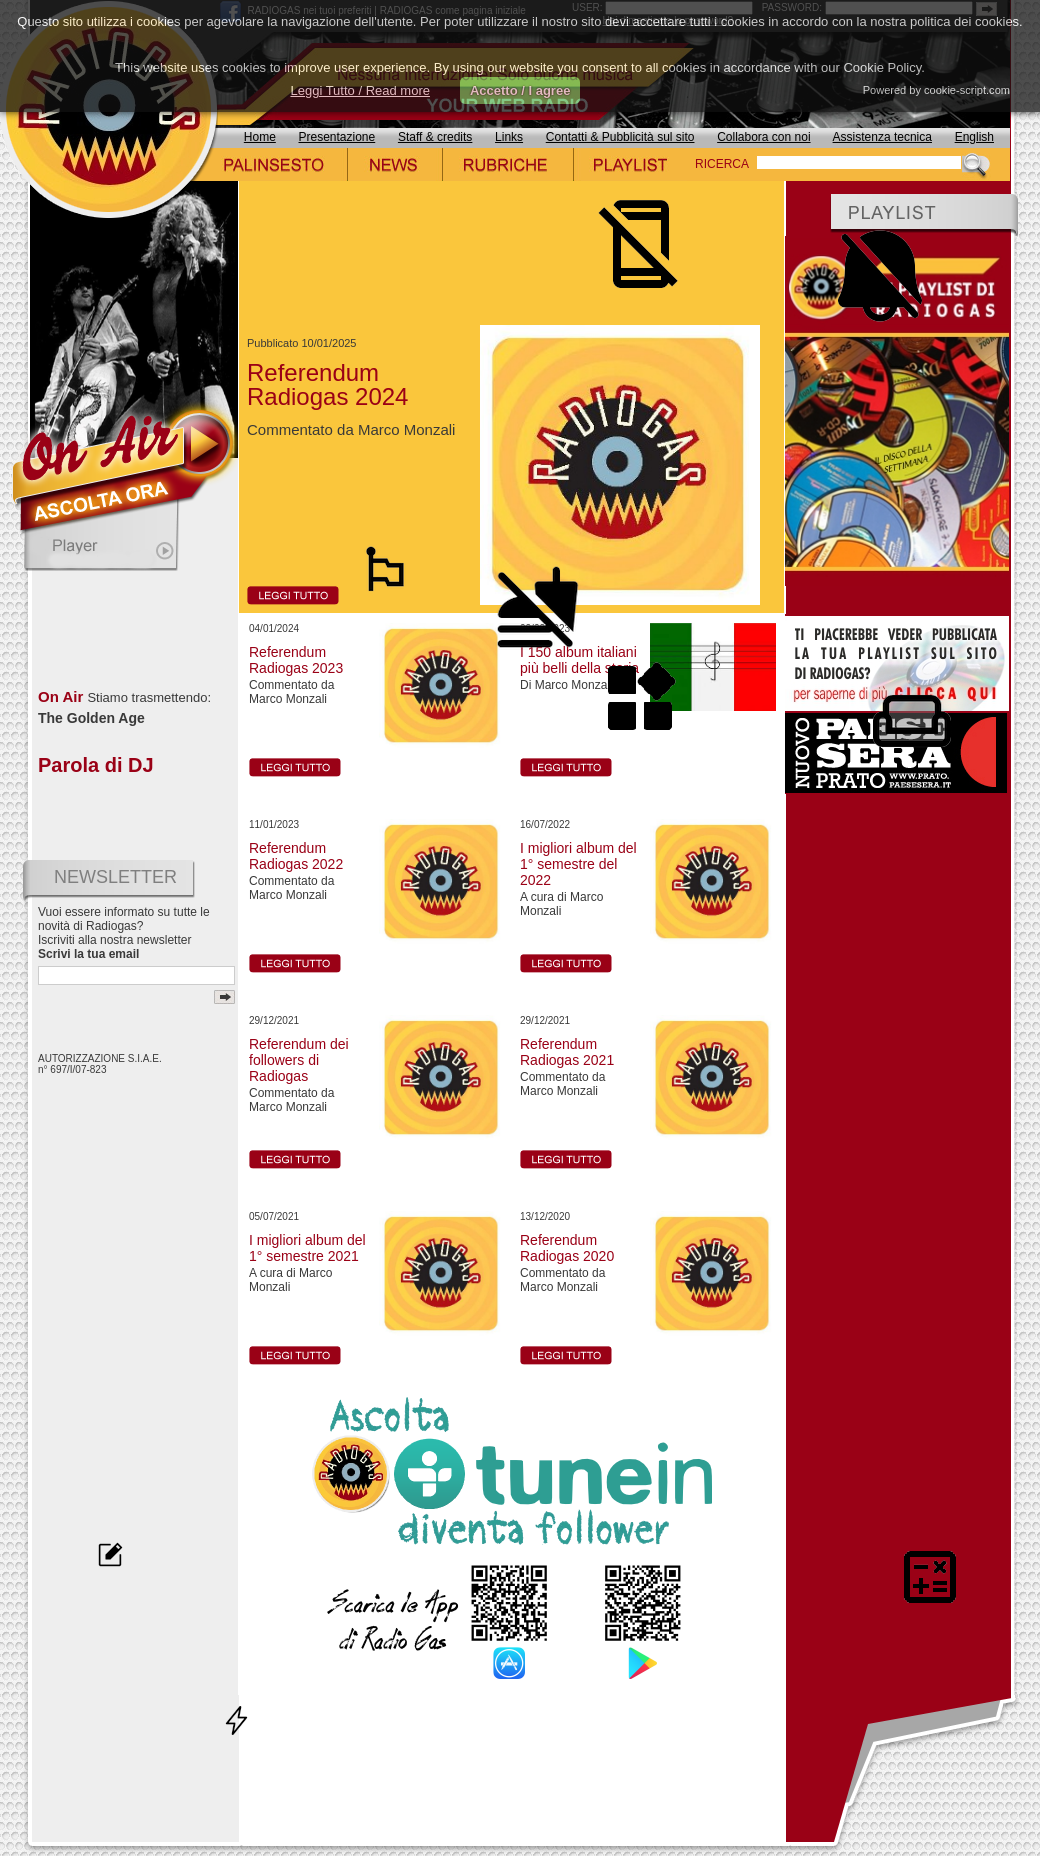 The width and height of the screenshot is (1040, 1856). I want to click on indicates food or eating is not allowed, so click(538, 607).